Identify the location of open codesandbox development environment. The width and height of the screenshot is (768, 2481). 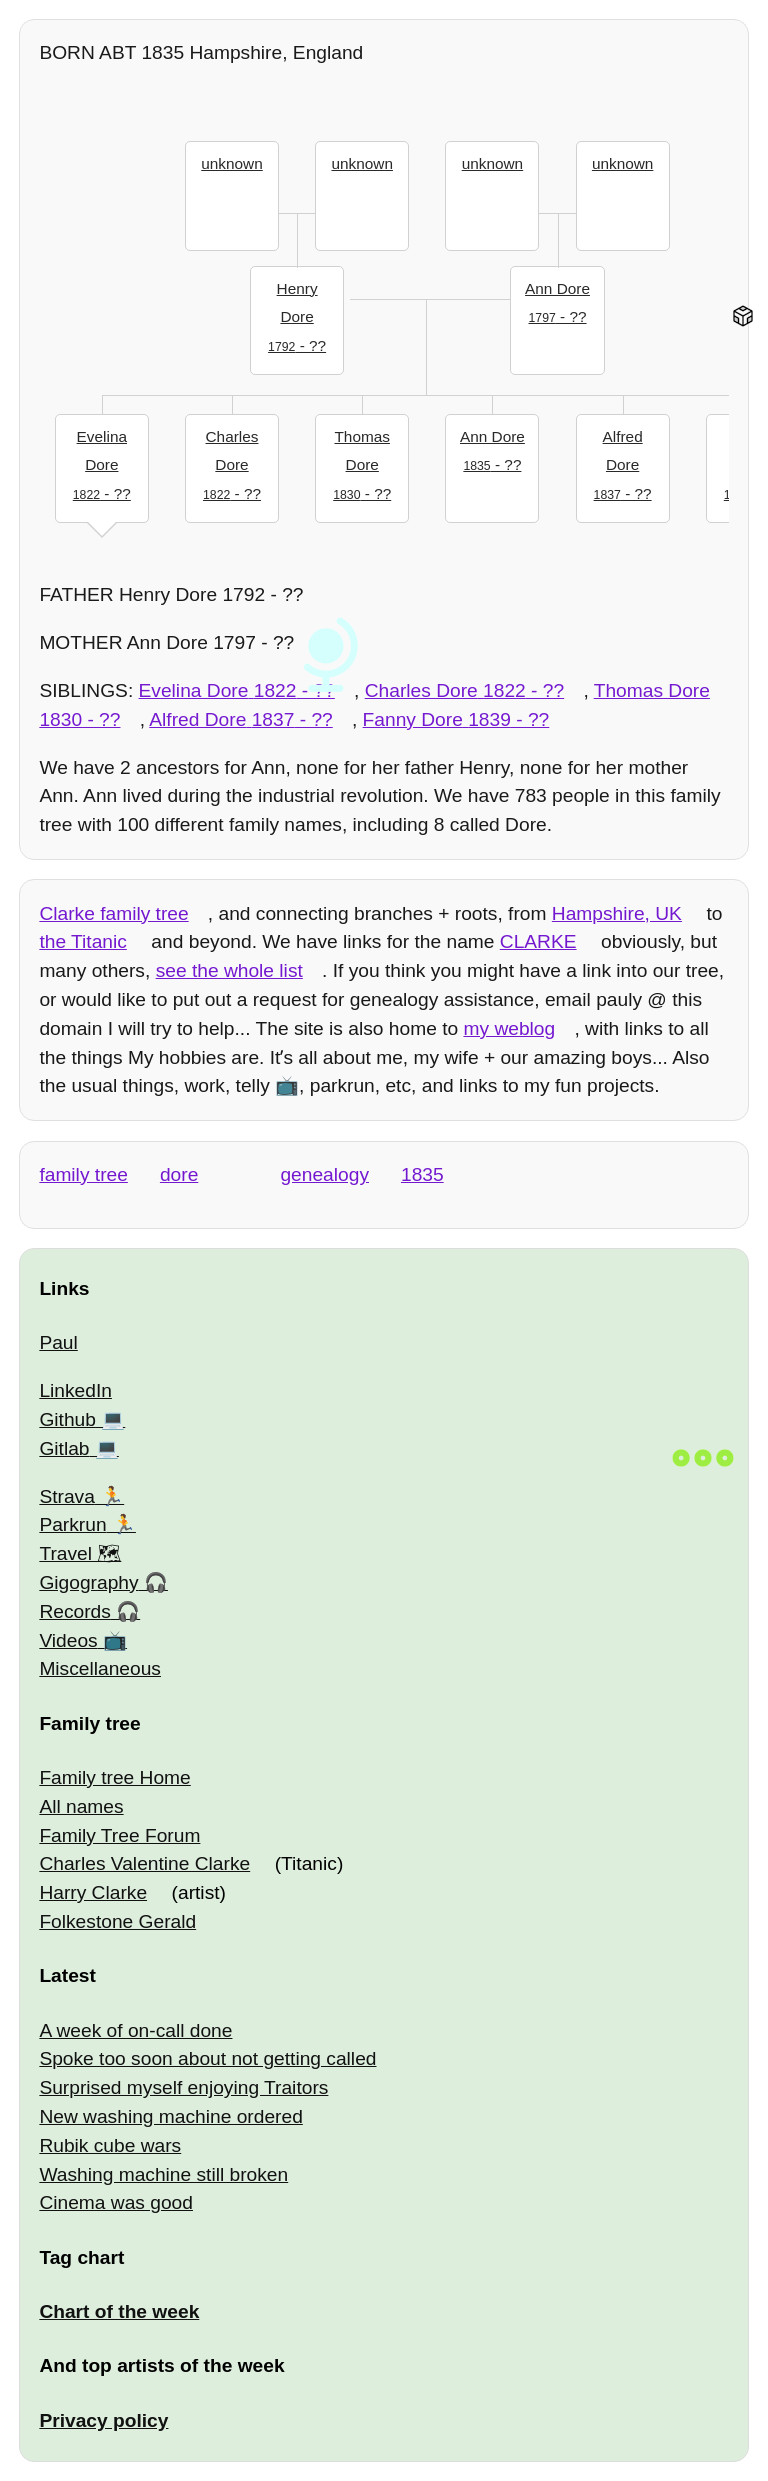
(743, 316).